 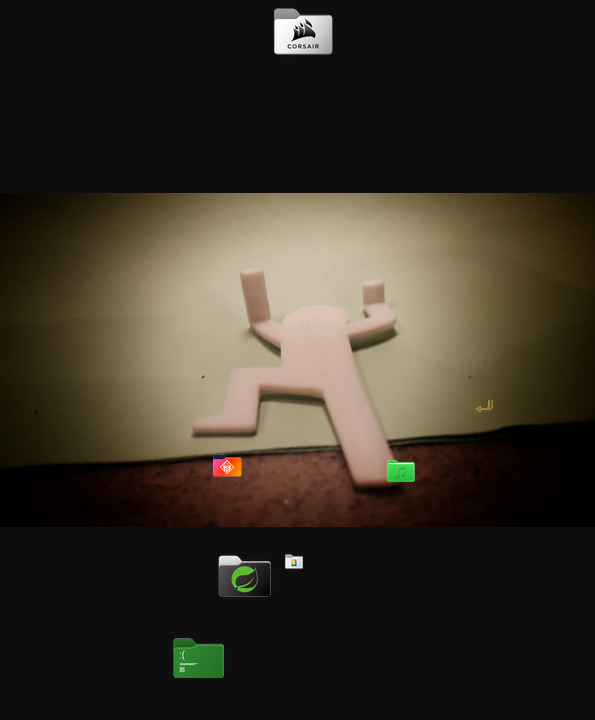 What do you see at coordinates (484, 405) in the screenshot?
I see `reply to all recipients of an email` at bounding box center [484, 405].